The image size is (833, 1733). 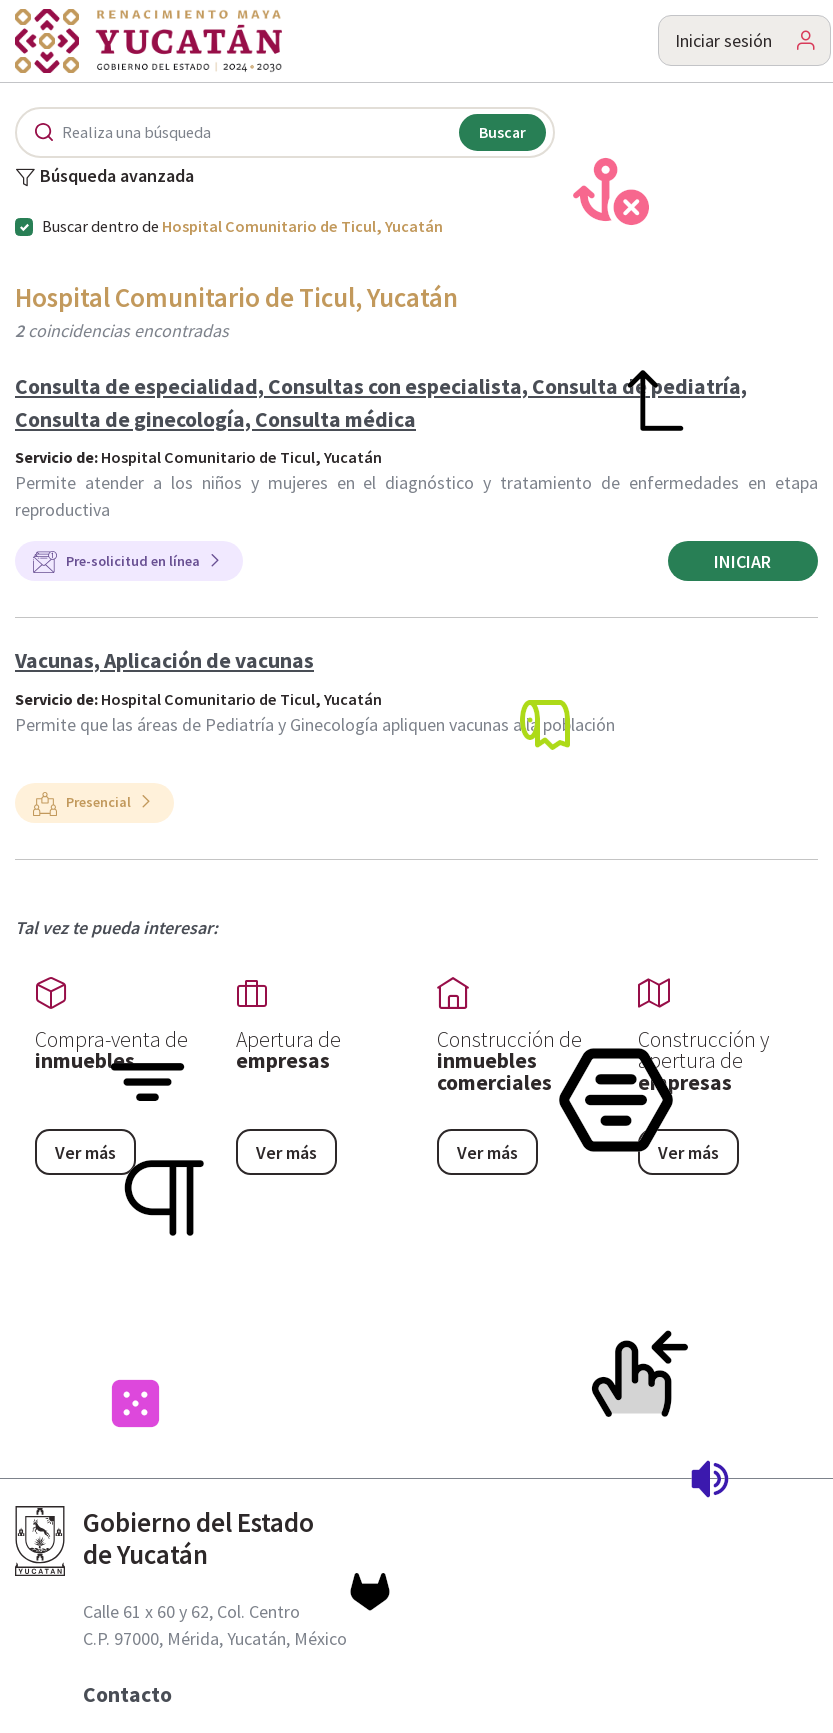 What do you see at coordinates (135, 1403) in the screenshot?
I see `roll dice or randomize selection` at bounding box center [135, 1403].